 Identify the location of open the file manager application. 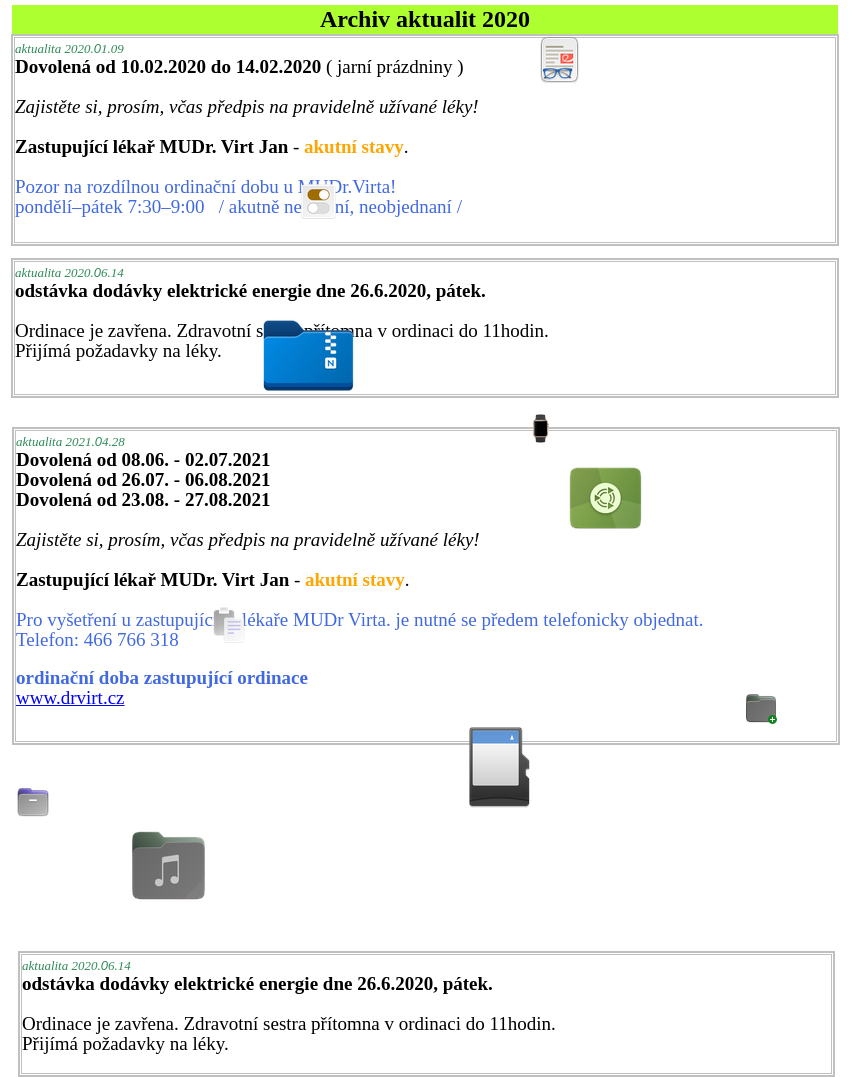
(33, 802).